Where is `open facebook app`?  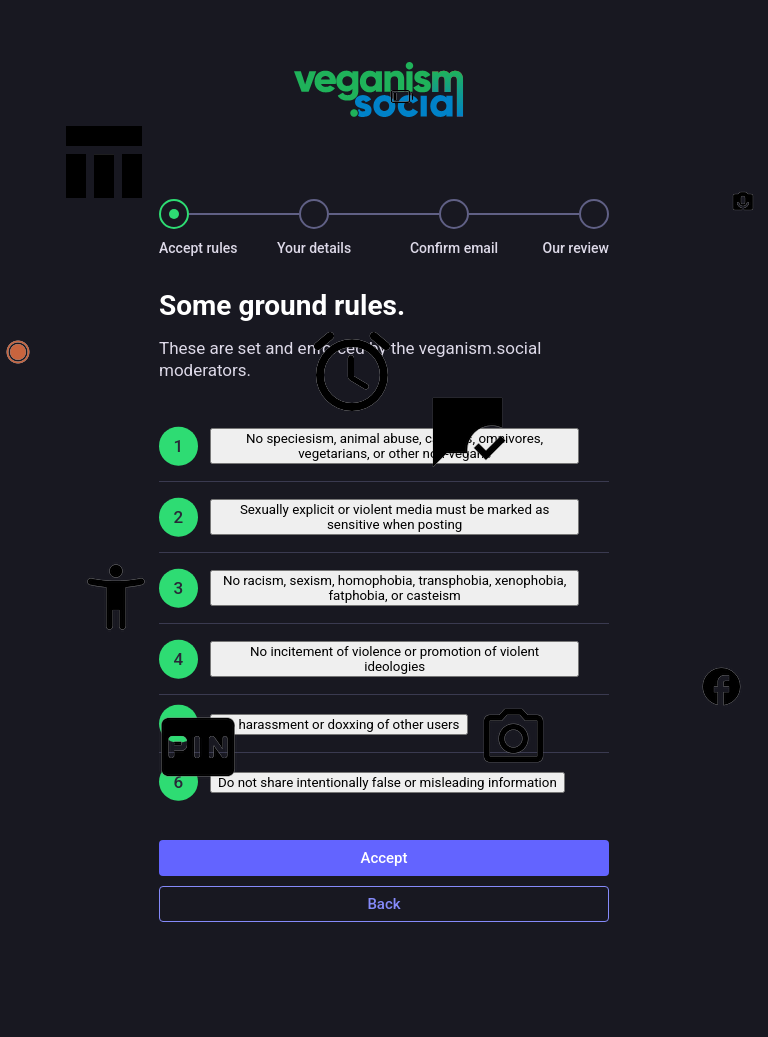 open facebook app is located at coordinates (721, 686).